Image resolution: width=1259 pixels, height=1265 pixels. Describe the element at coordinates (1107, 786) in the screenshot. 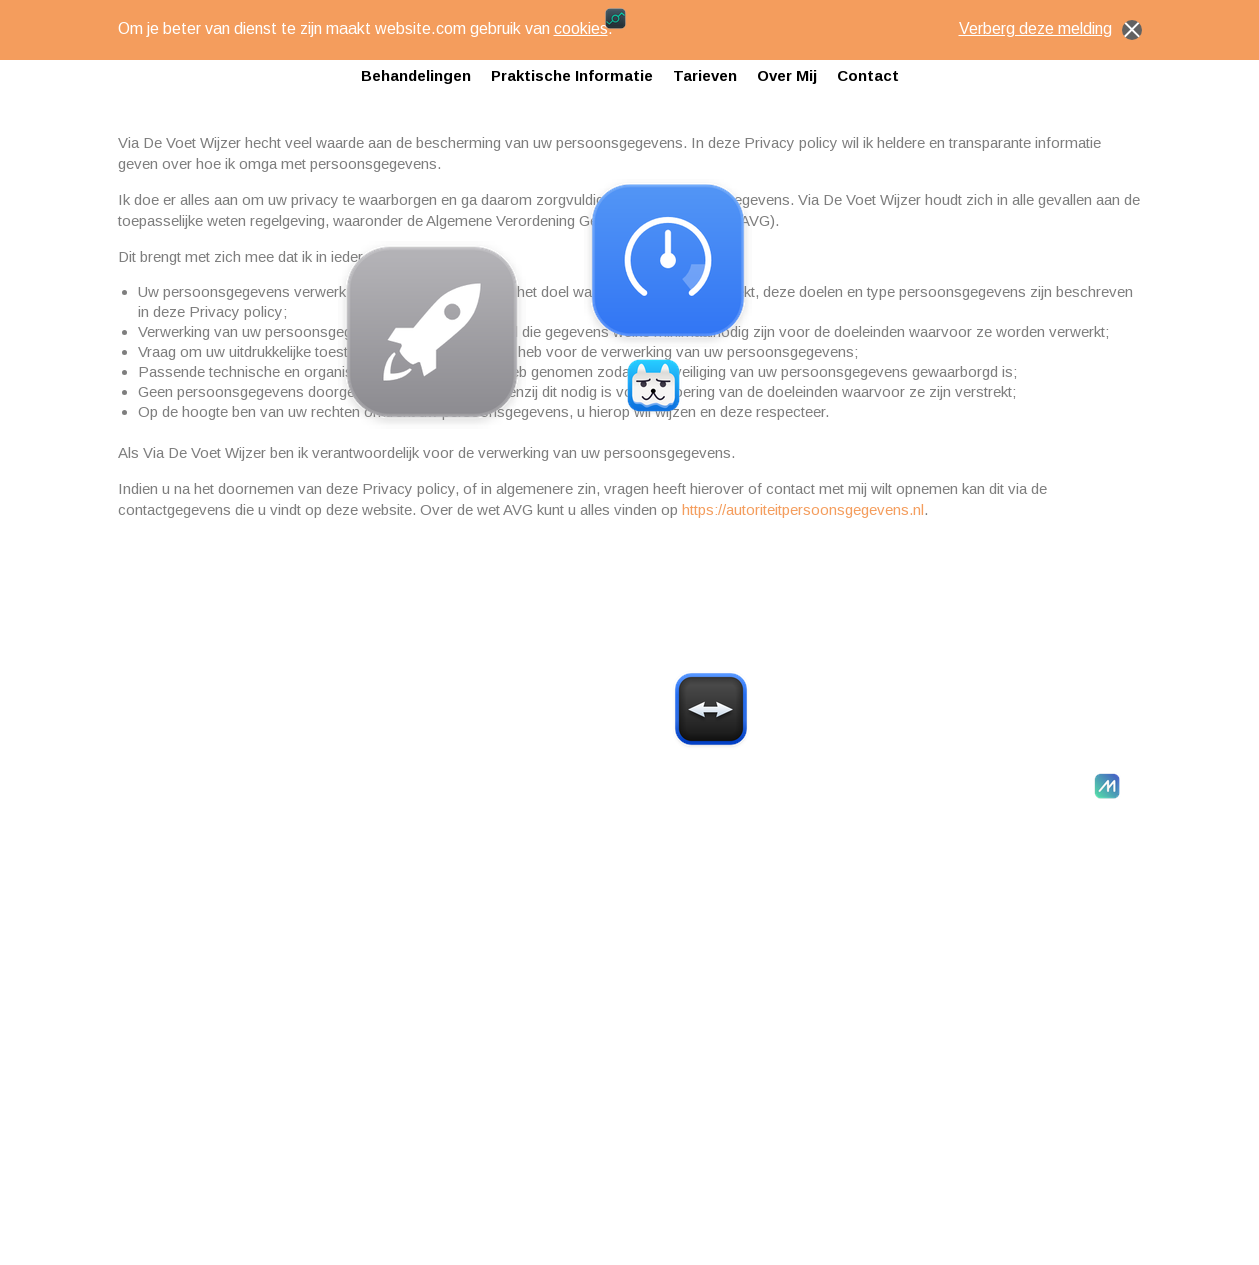

I see `open the maxint app` at that location.